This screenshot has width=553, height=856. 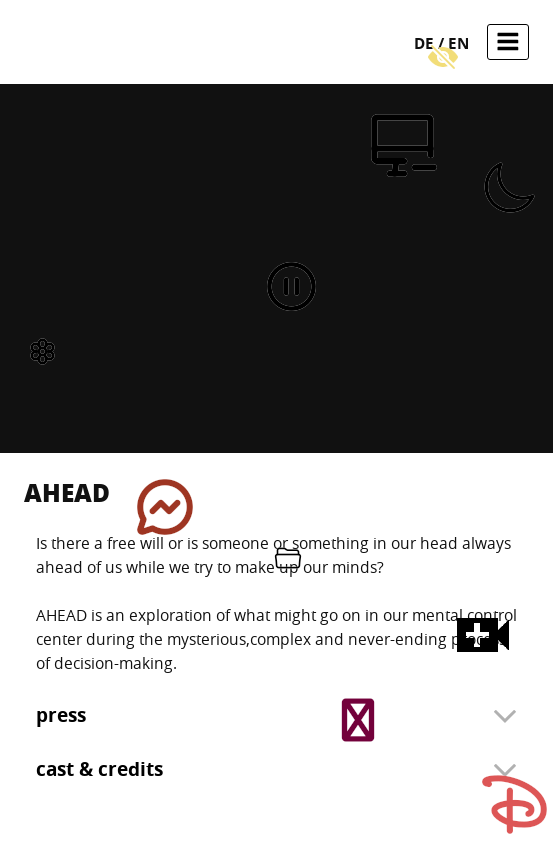 I want to click on start a new video call, so click(x=483, y=635).